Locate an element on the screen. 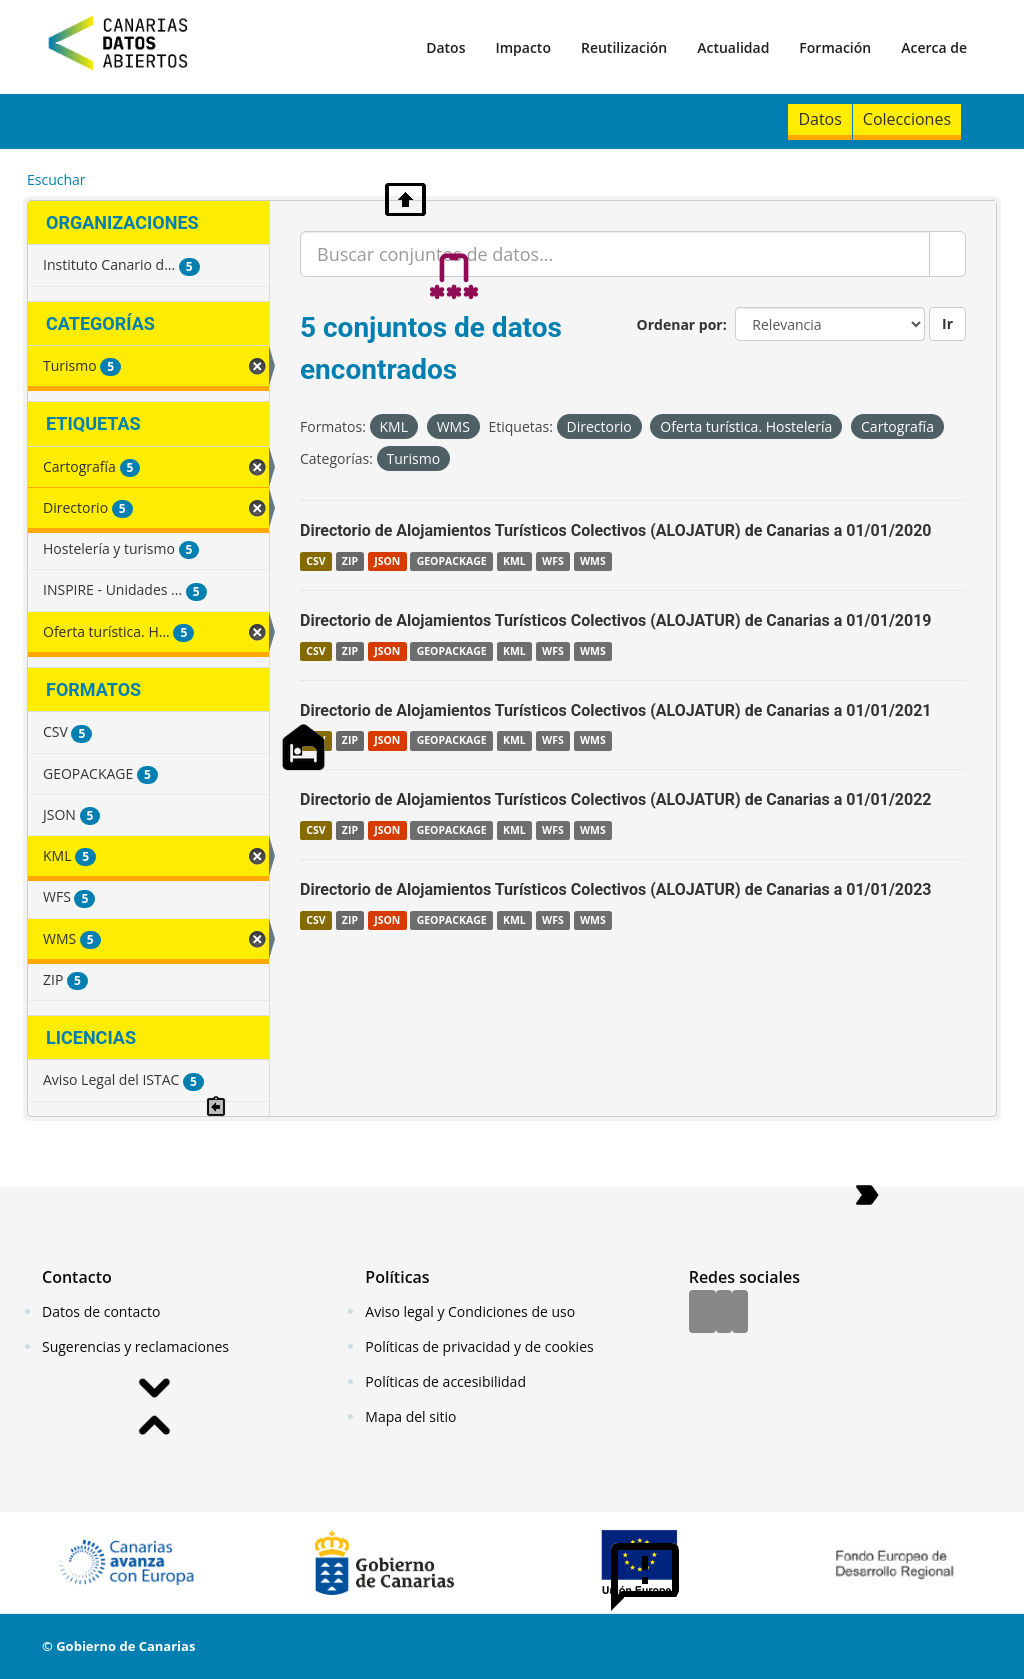  collapse expanded content is located at coordinates (154, 1406).